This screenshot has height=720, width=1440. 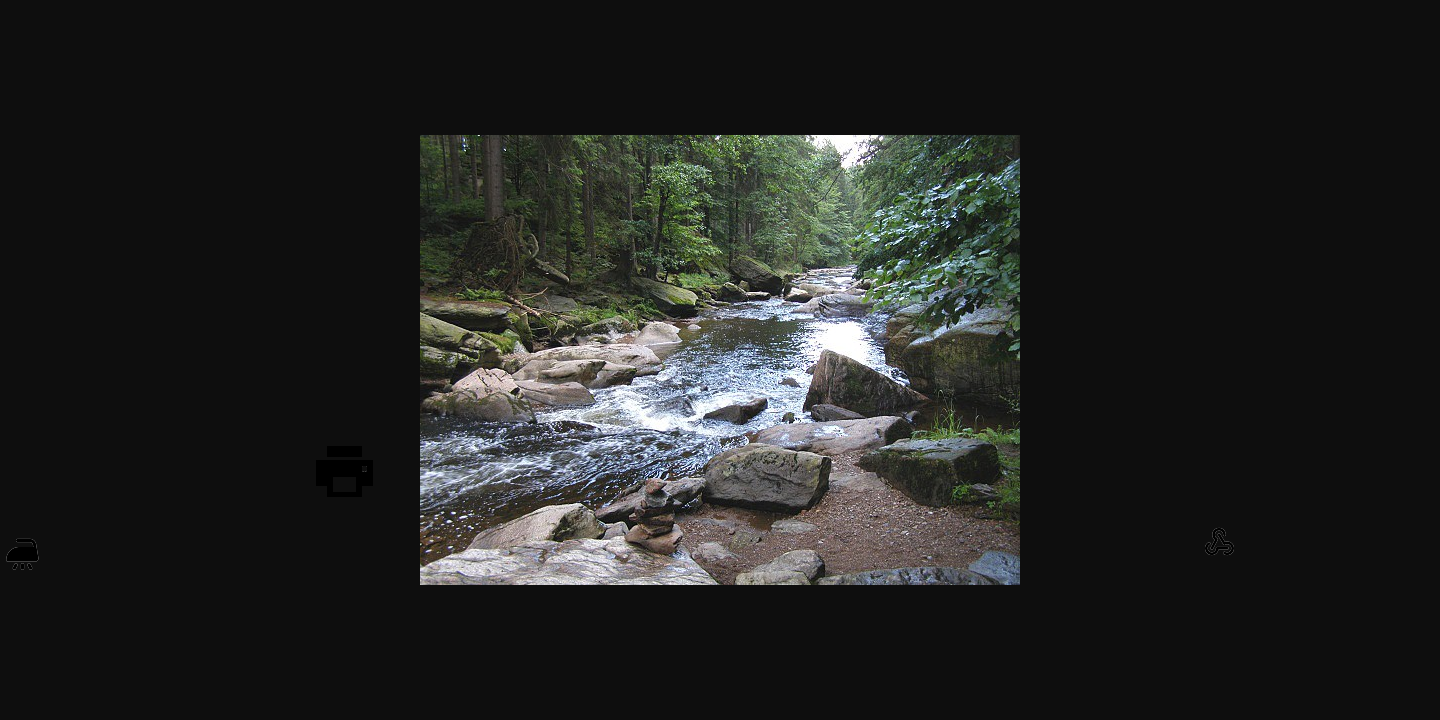 I want to click on configure webhook integrations, so click(x=1219, y=541).